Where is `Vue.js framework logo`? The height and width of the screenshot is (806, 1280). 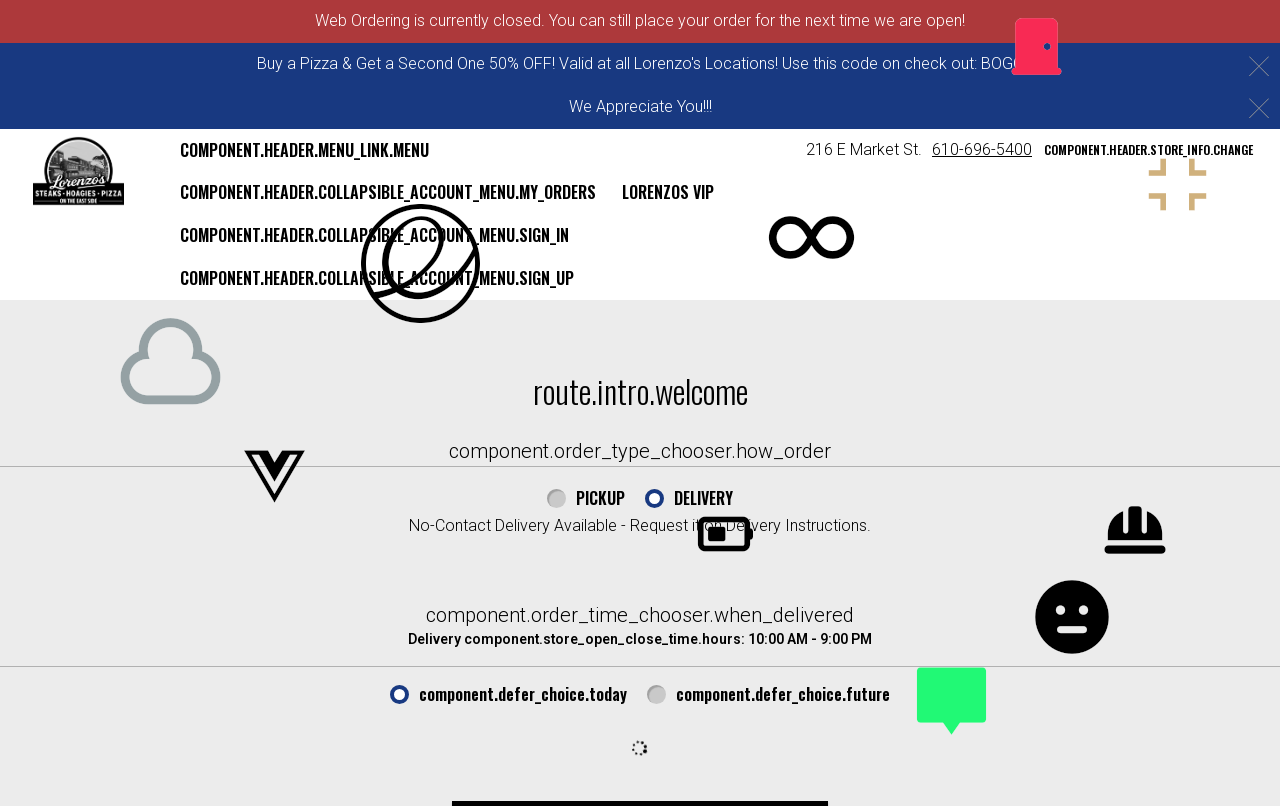 Vue.js framework logo is located at coordinates (274, 476).